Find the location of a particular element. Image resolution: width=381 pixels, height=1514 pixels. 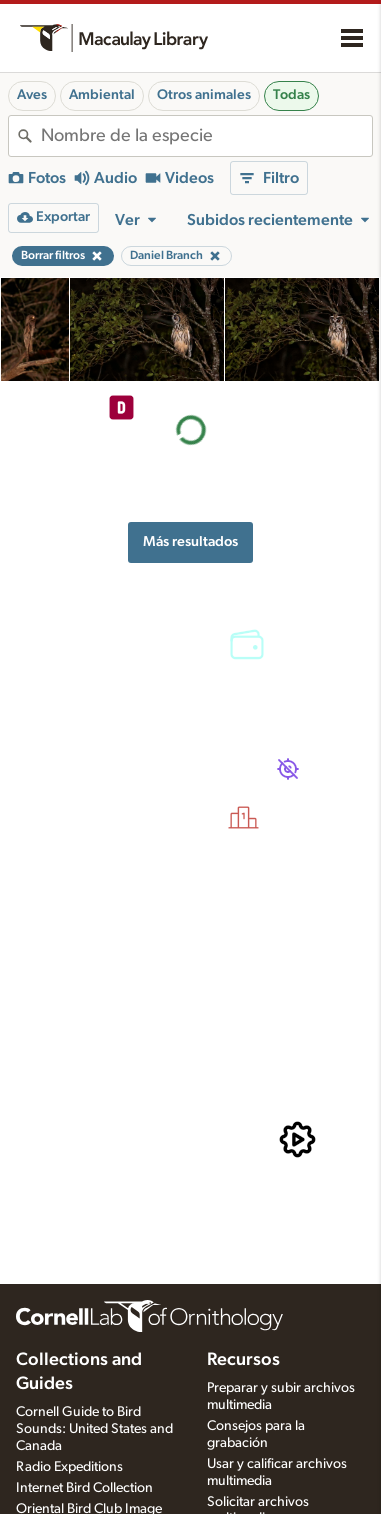

indicates items or options starting with the letter D is located at coordinates (121, 407).